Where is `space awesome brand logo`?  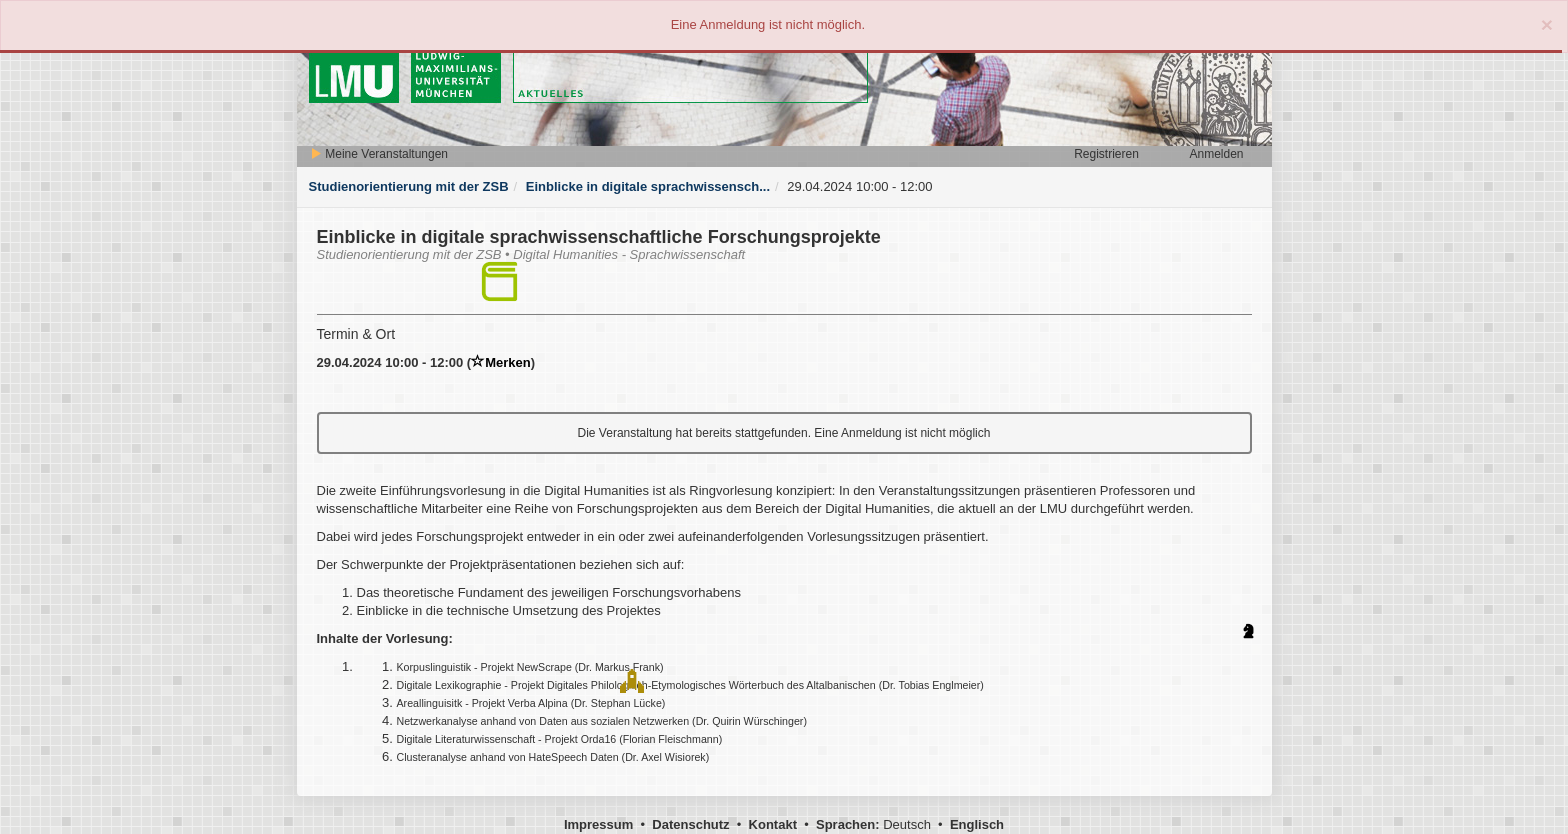 space awesome brand logo is located at coordinates (632, 681).